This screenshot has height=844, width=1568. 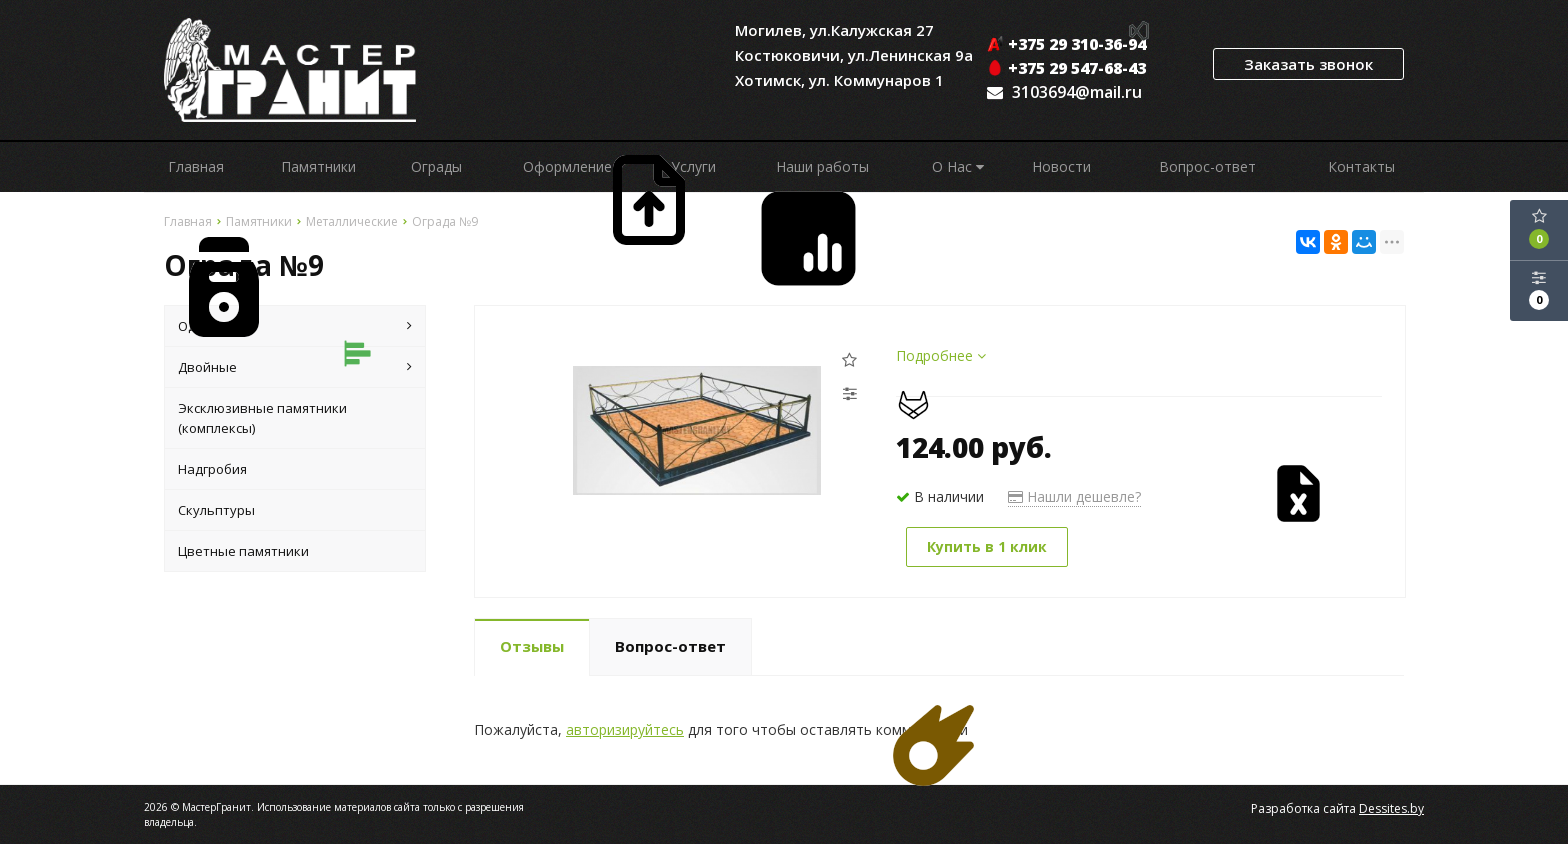 What do you see at coordinates (224, 287) in the screenshot?
I see `indicates dairy or milk product category` at bounding box center [224, 287].